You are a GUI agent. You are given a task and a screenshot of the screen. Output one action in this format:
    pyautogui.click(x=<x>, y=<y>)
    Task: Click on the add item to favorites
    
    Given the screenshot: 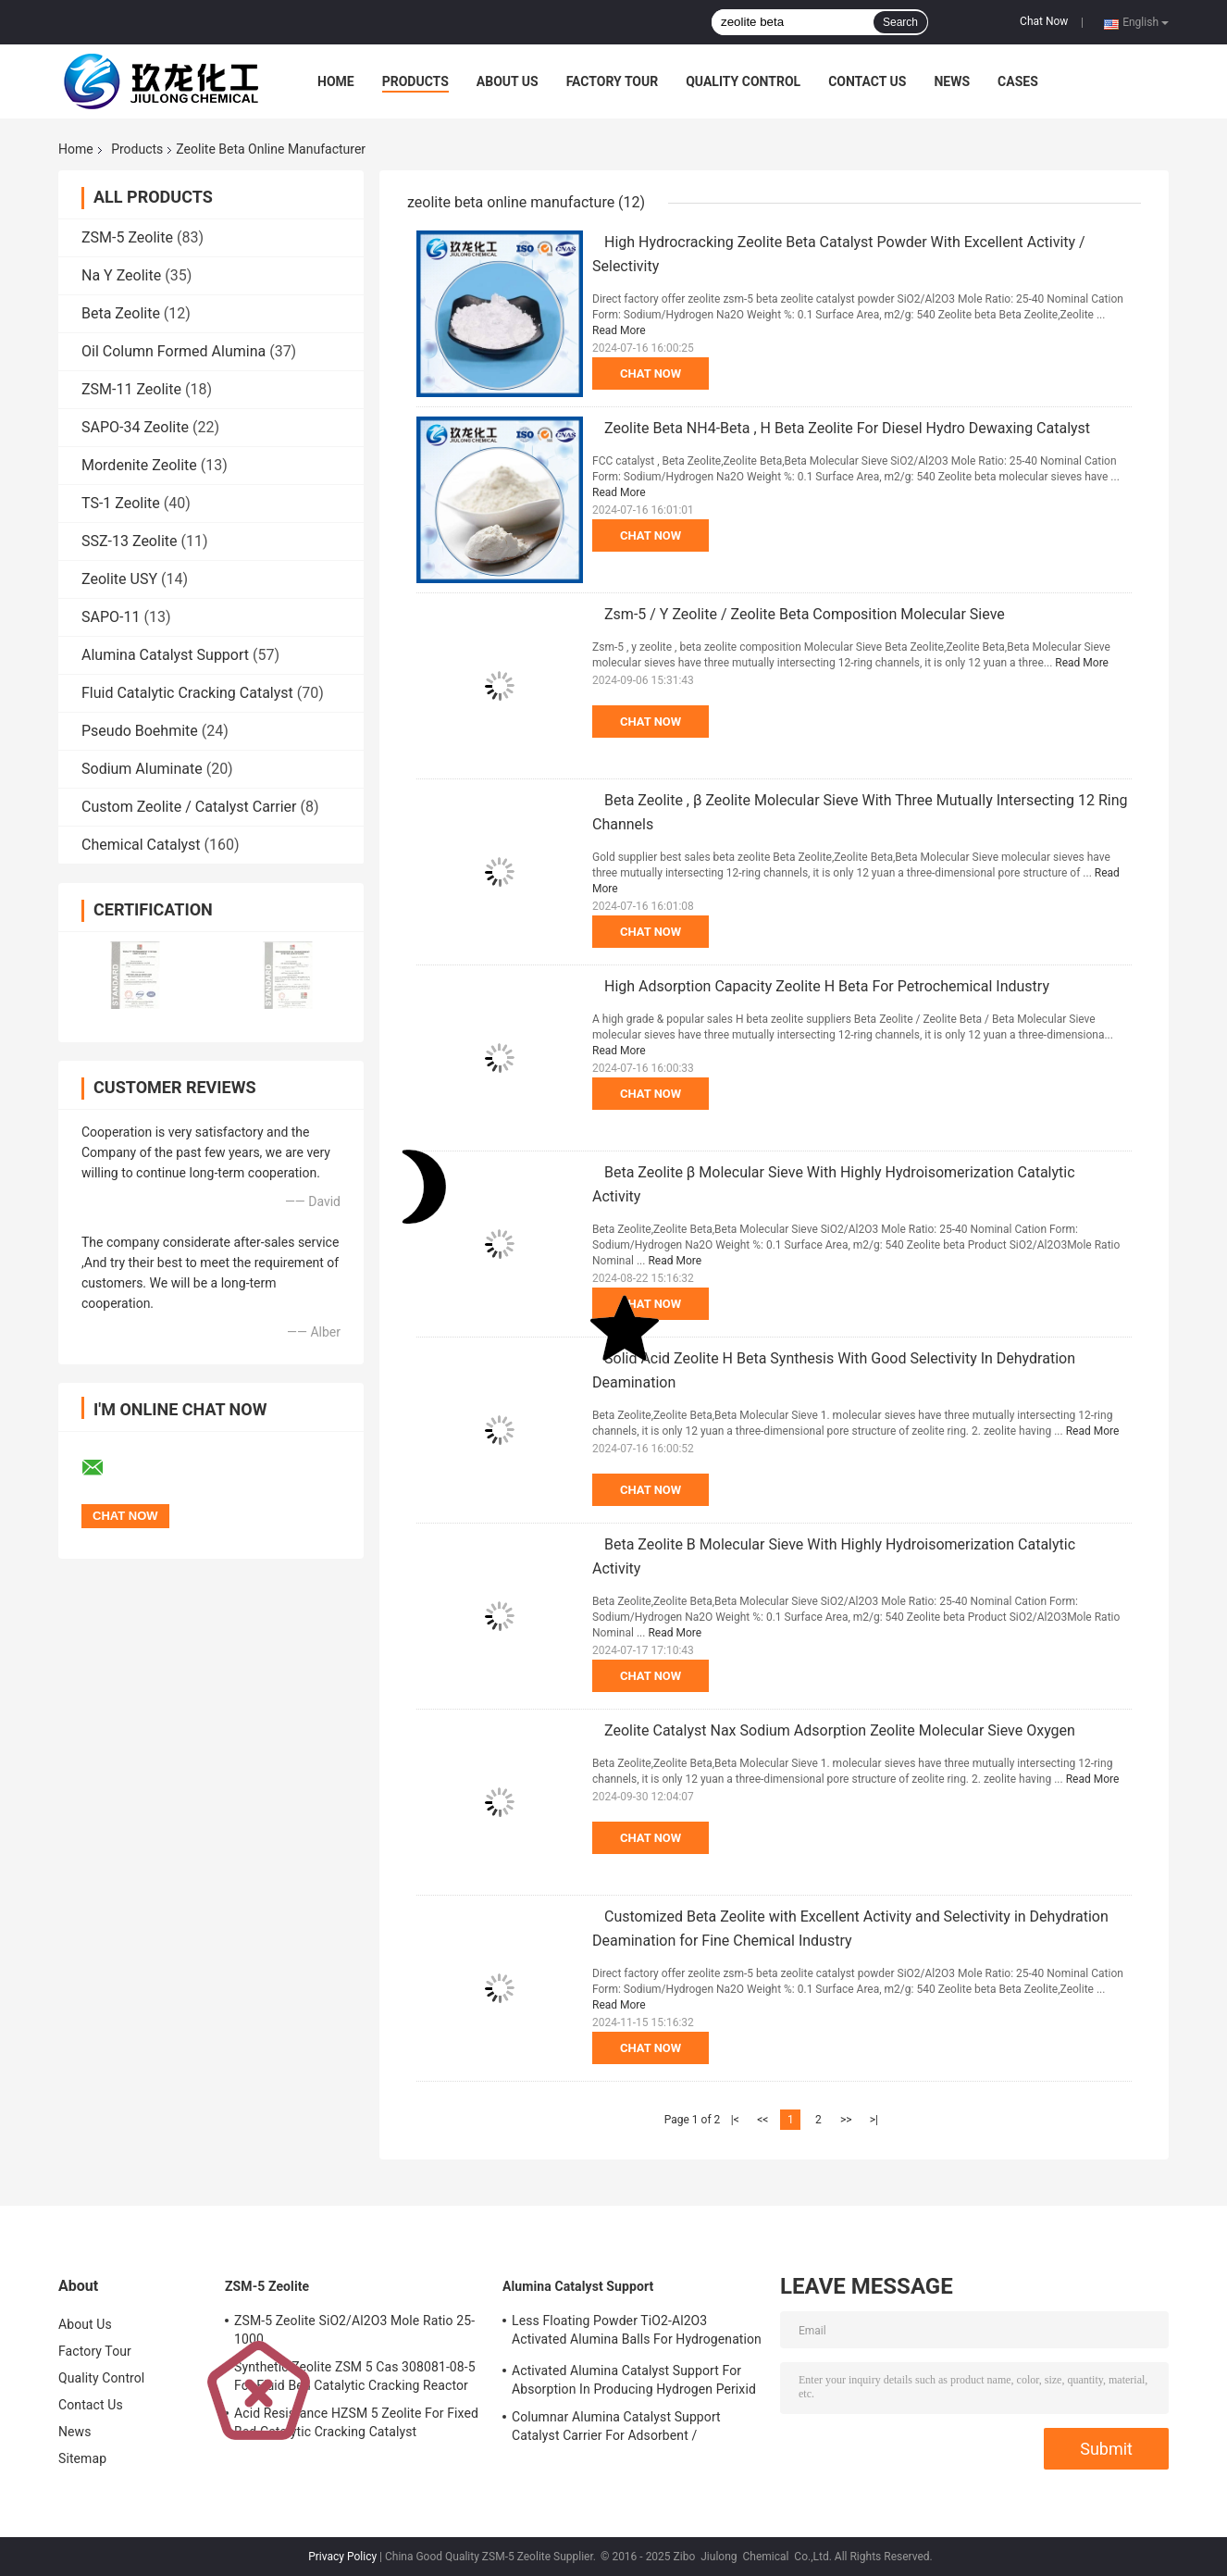 What is the action you would take?
    pyautogui.click(x=625, y=1329)
    